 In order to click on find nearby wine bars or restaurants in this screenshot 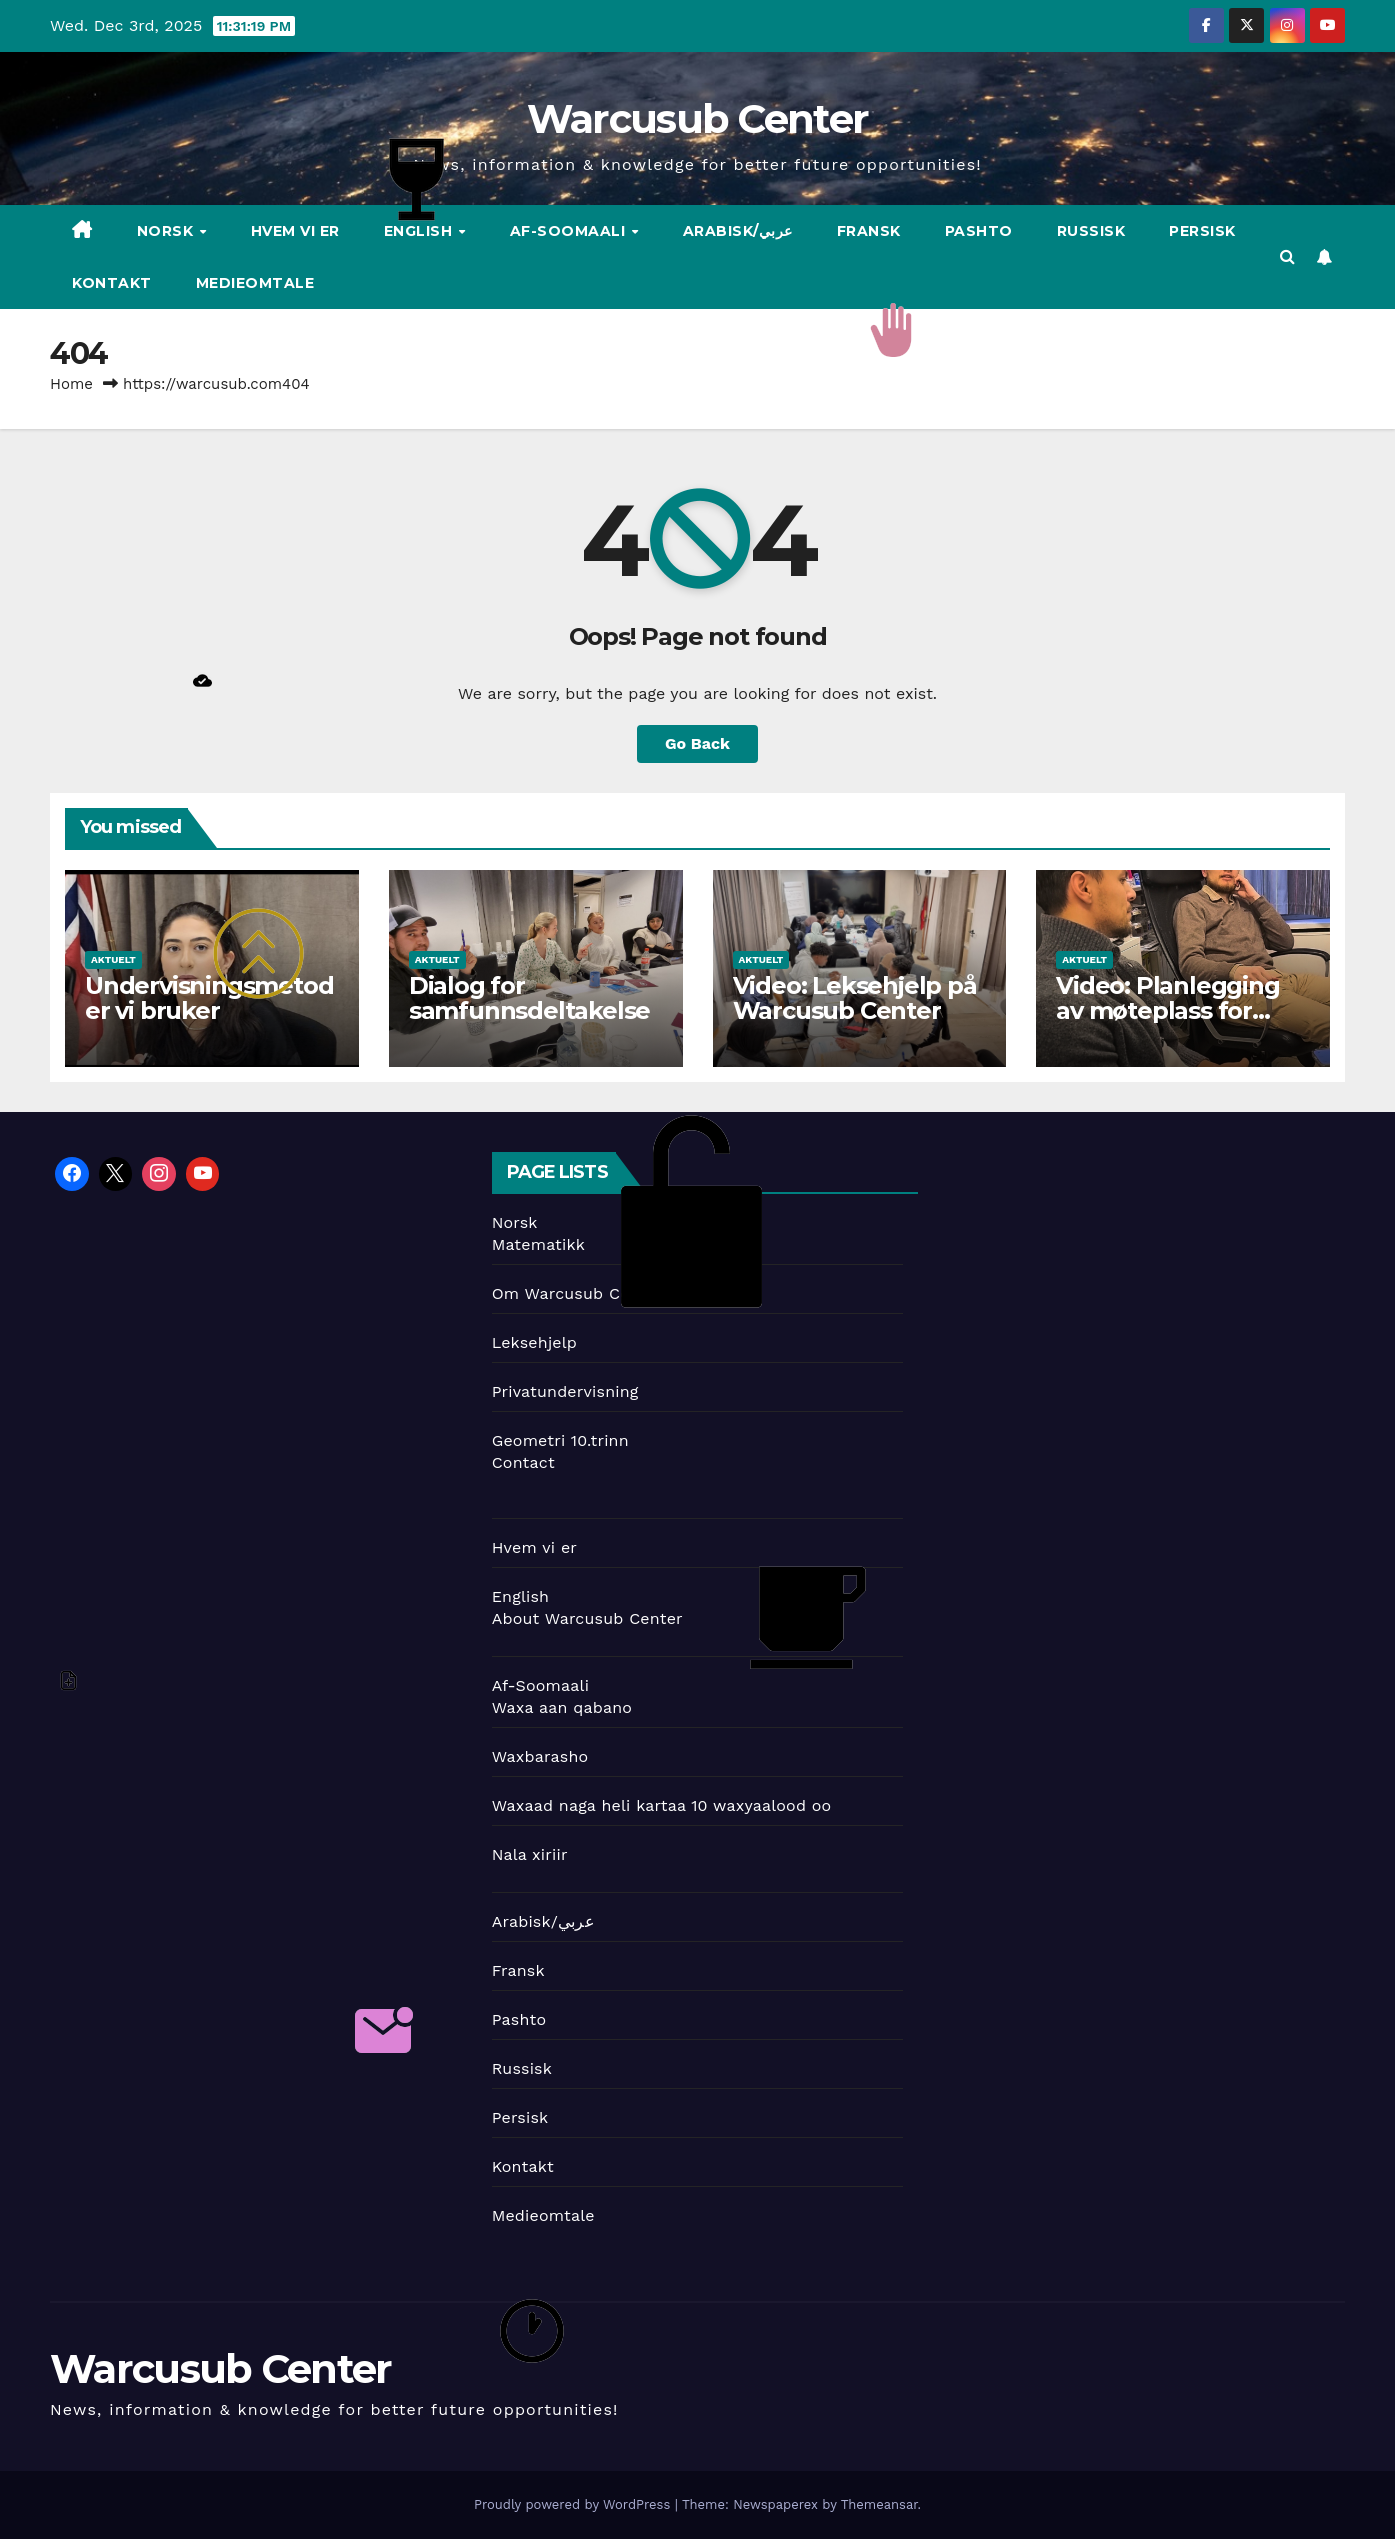, I will do `click(416, 179)`.